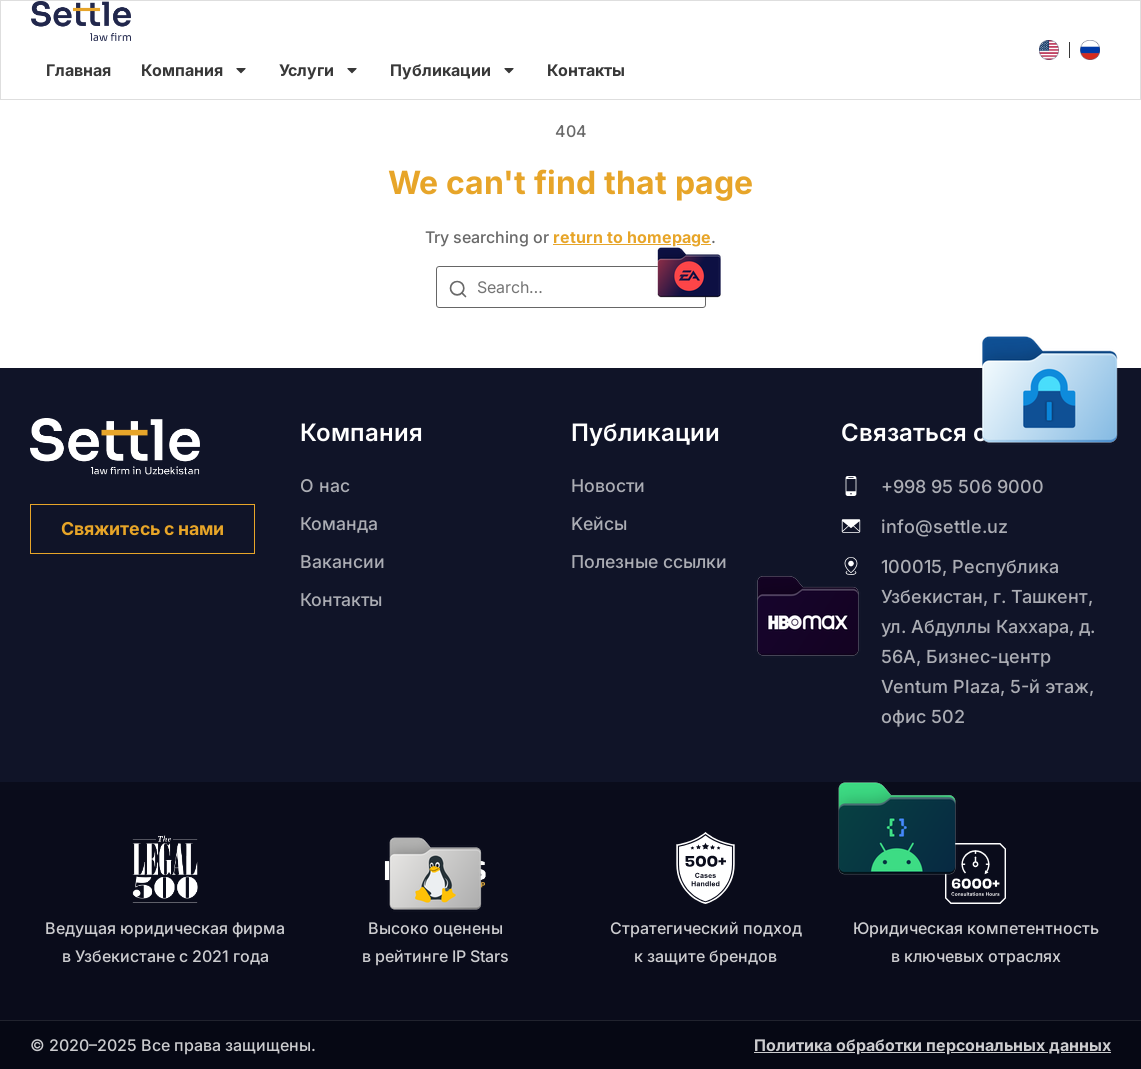  I want to click on folder for EA (Electronic Arts) games or applications, so click(689, 274).